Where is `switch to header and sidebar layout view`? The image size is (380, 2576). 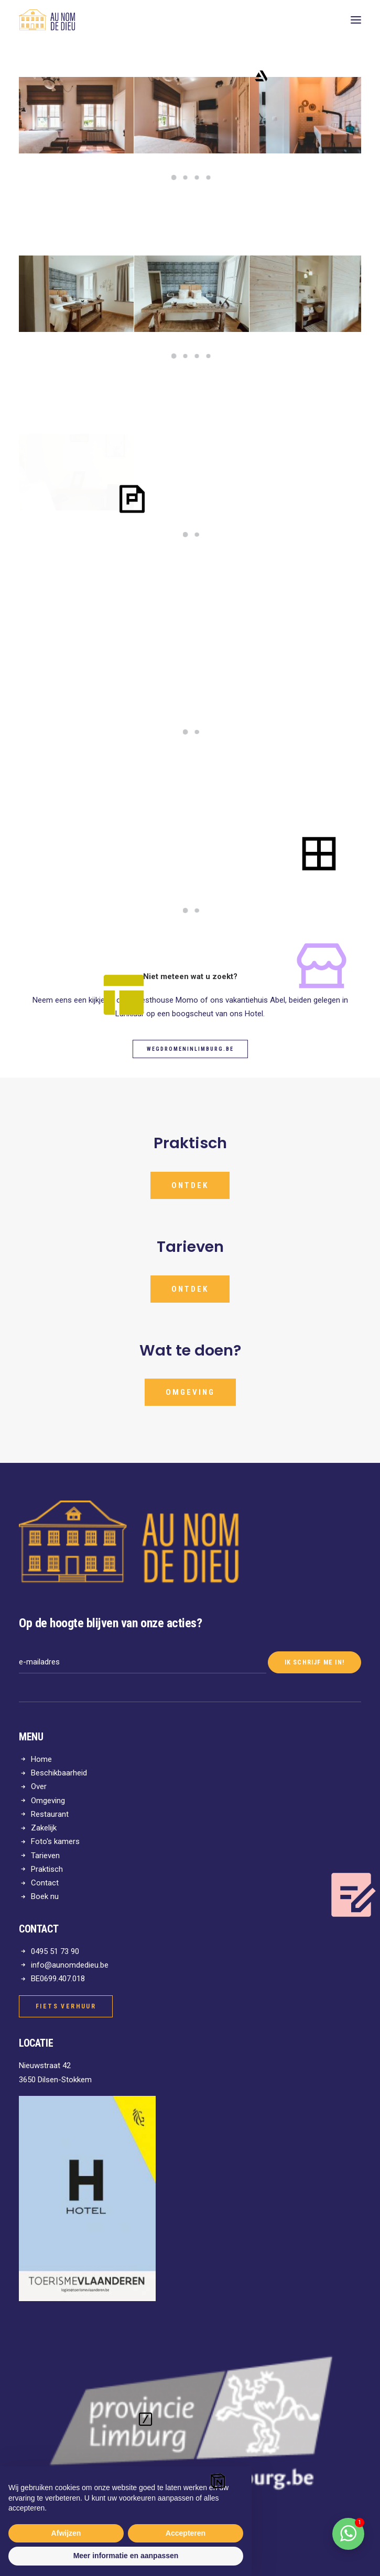 switch to header and sidebar layout view is located at coordinates (124, 995).